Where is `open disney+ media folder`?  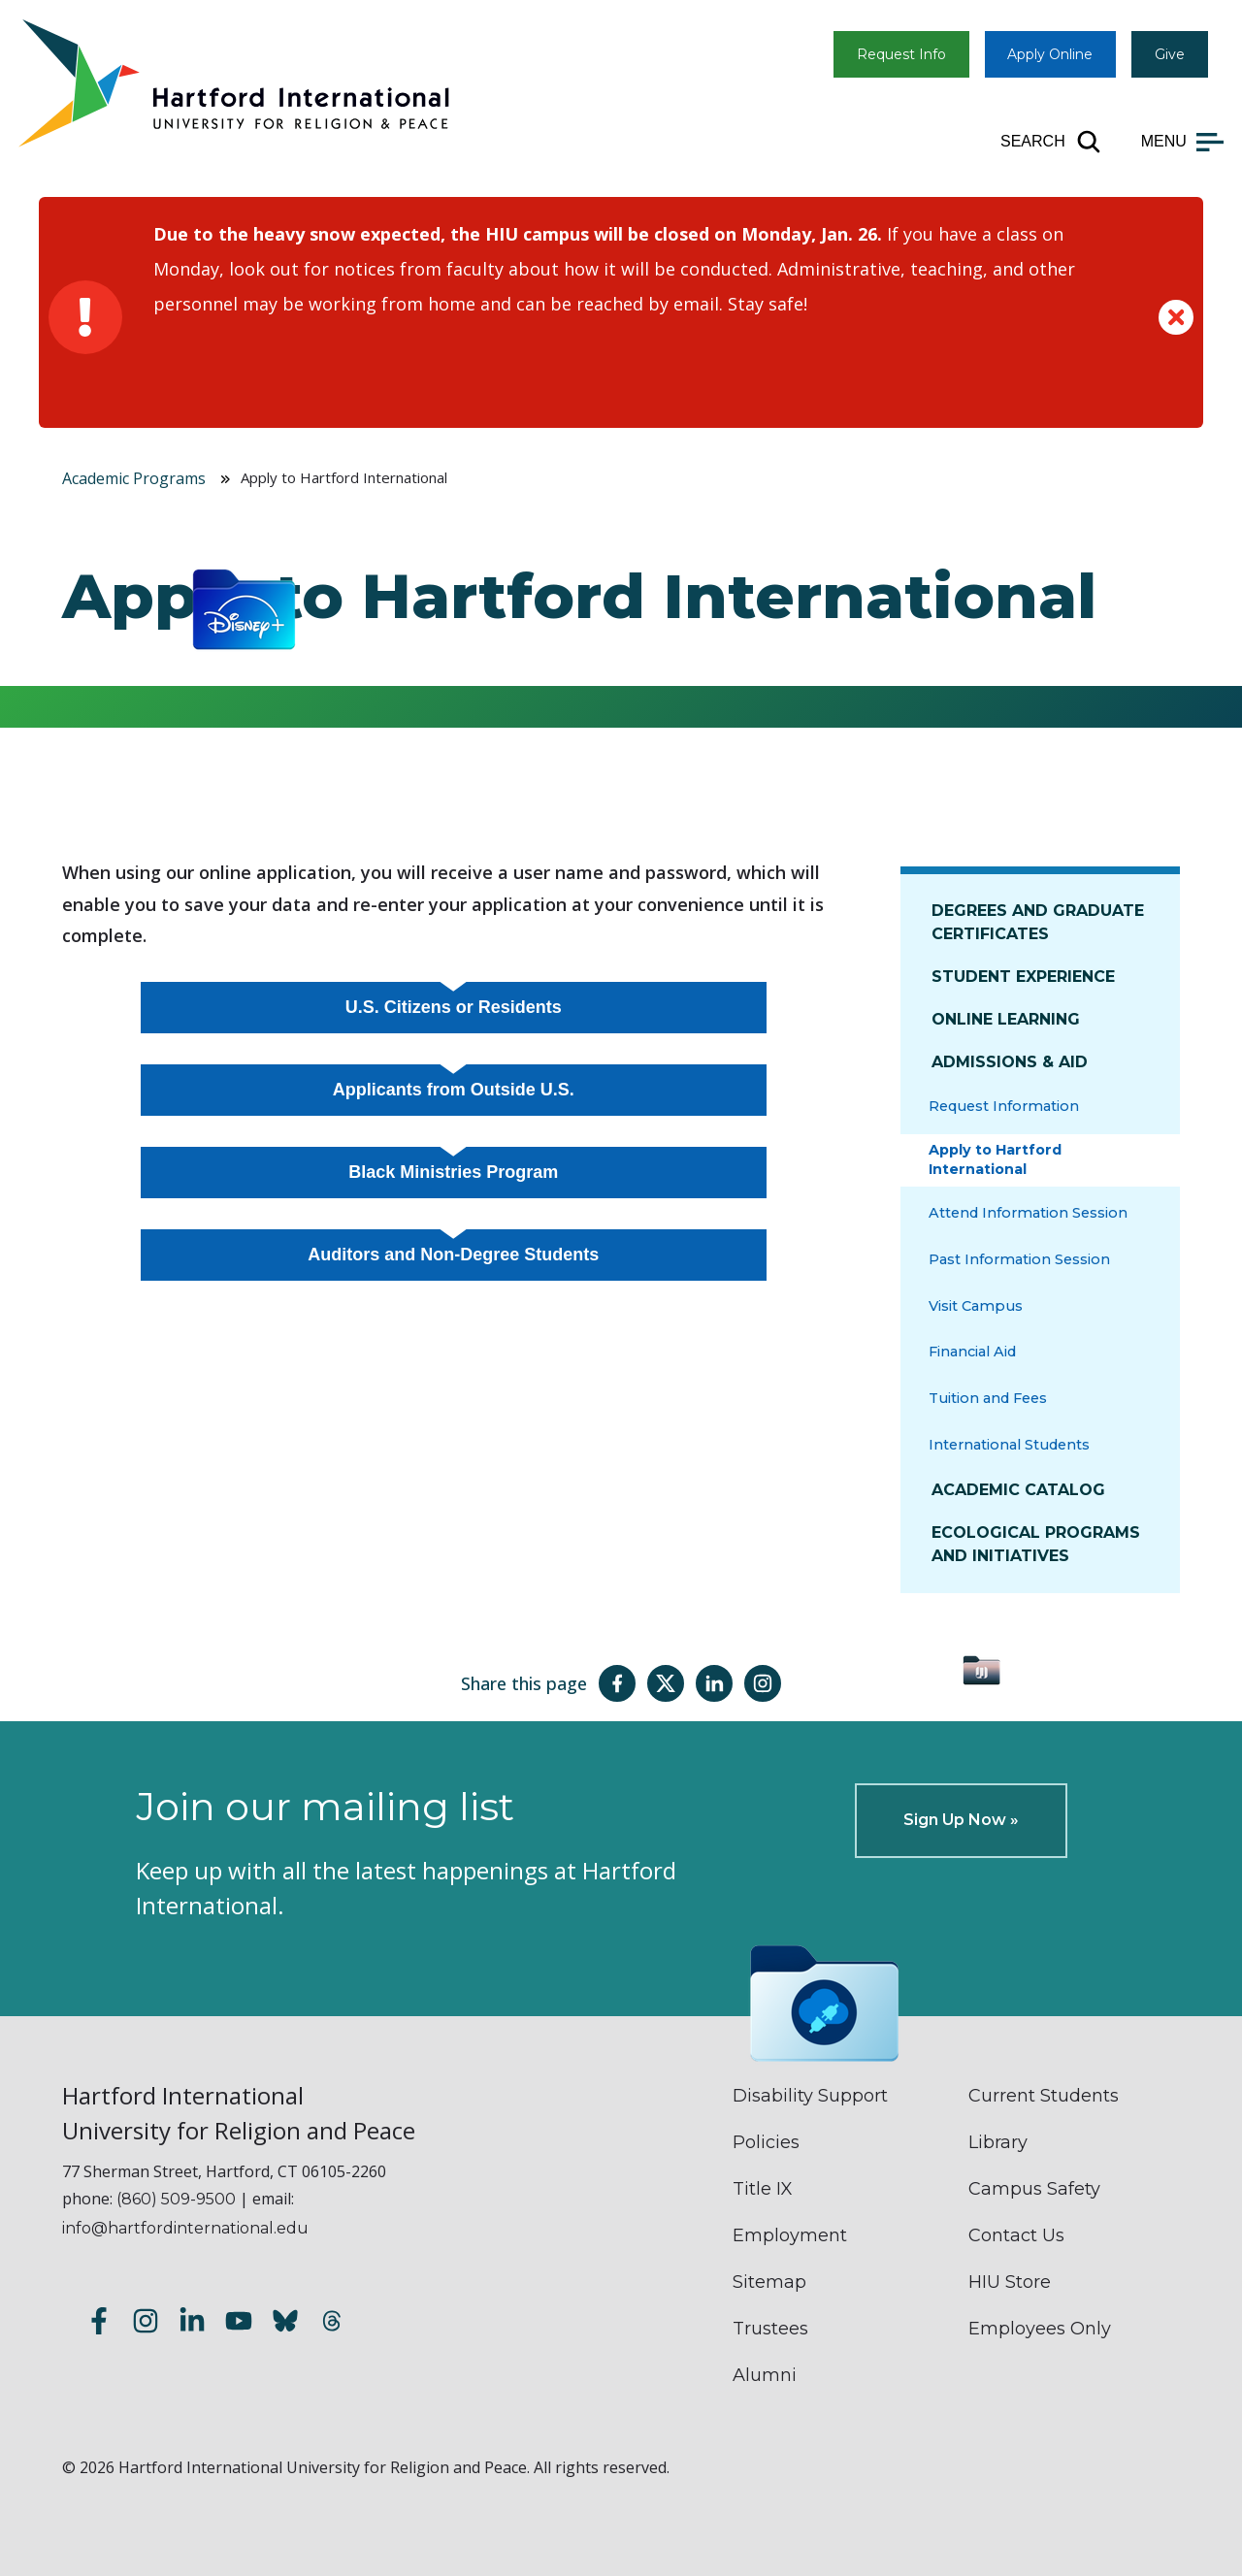 open disney+ media folder is located at coordinates (244, 612).